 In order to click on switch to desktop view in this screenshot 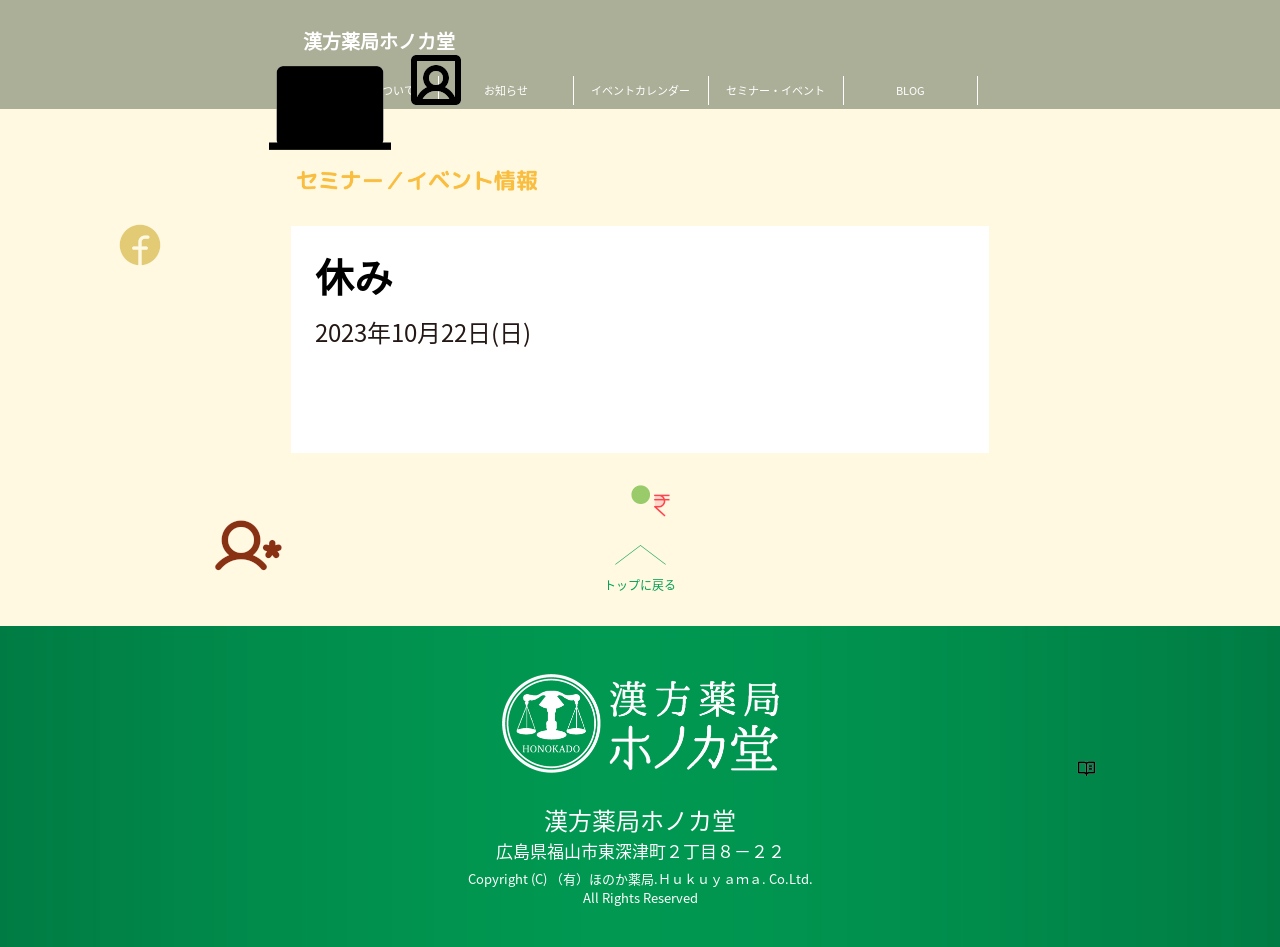, I will do `click(330, 108)`.